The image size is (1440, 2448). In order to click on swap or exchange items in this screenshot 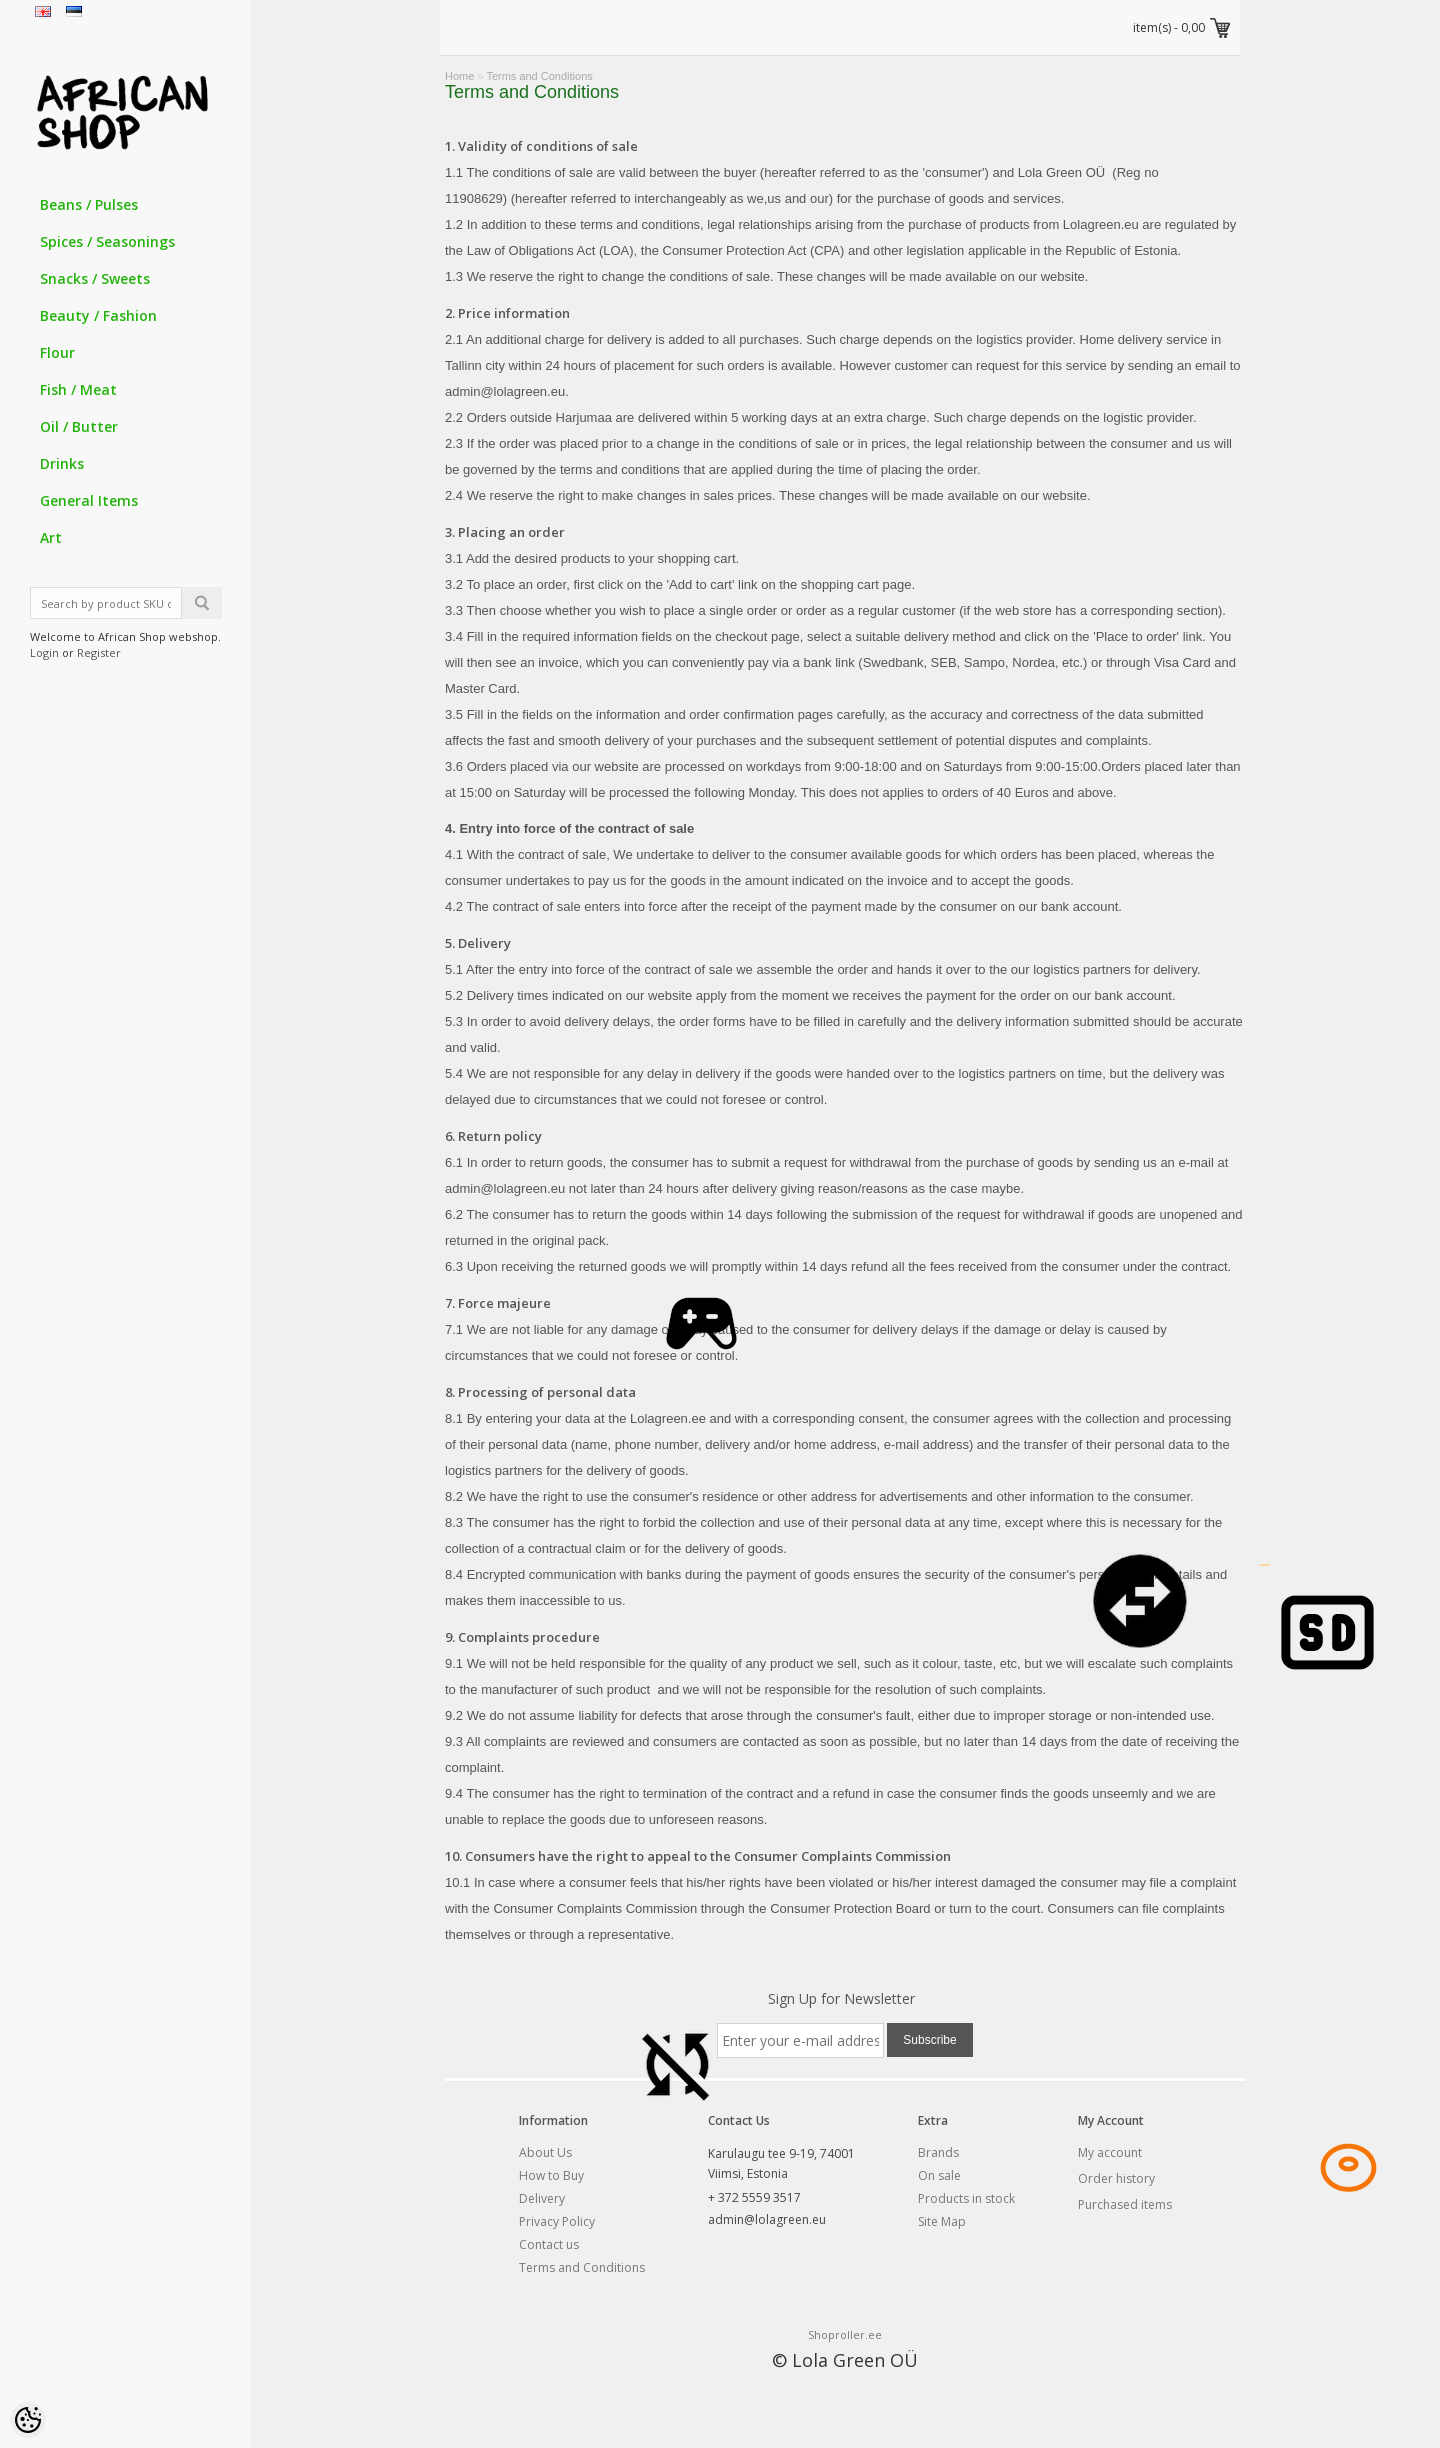, I will do `click(1140, 1601)`.